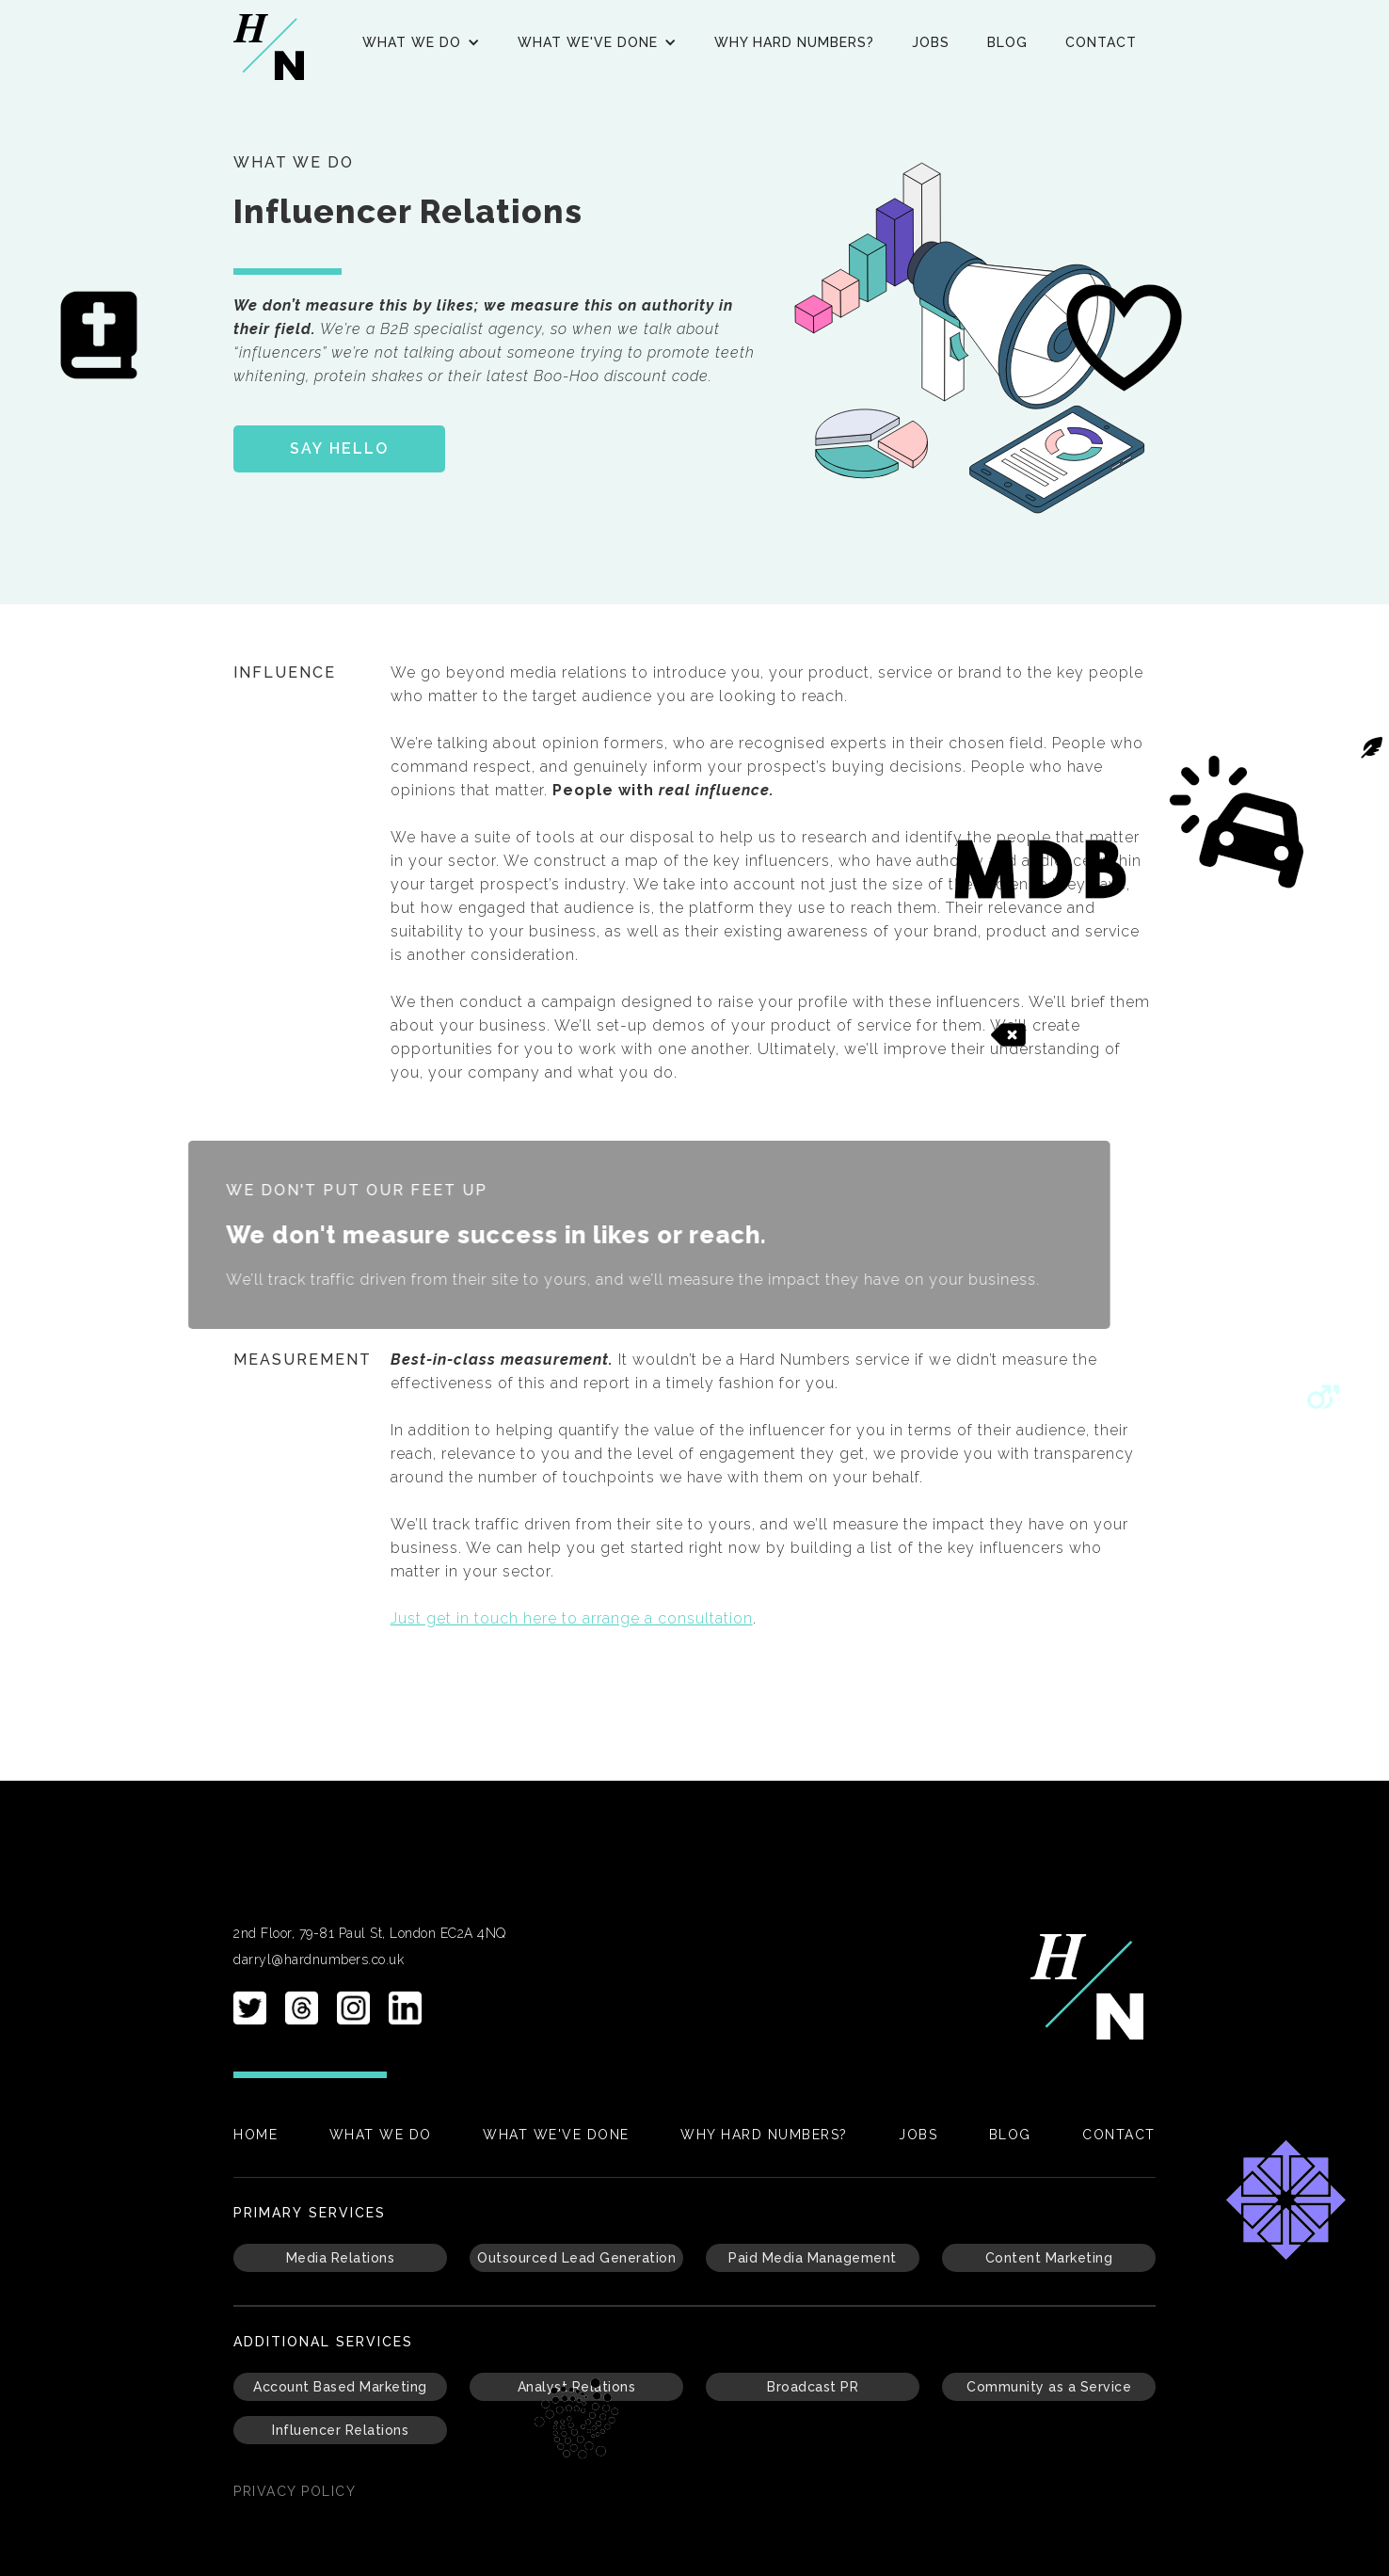 The width and height of the screenshot is (1389, 2576). I want to click on MDBootstrap brand logo, so click(1040, 869).